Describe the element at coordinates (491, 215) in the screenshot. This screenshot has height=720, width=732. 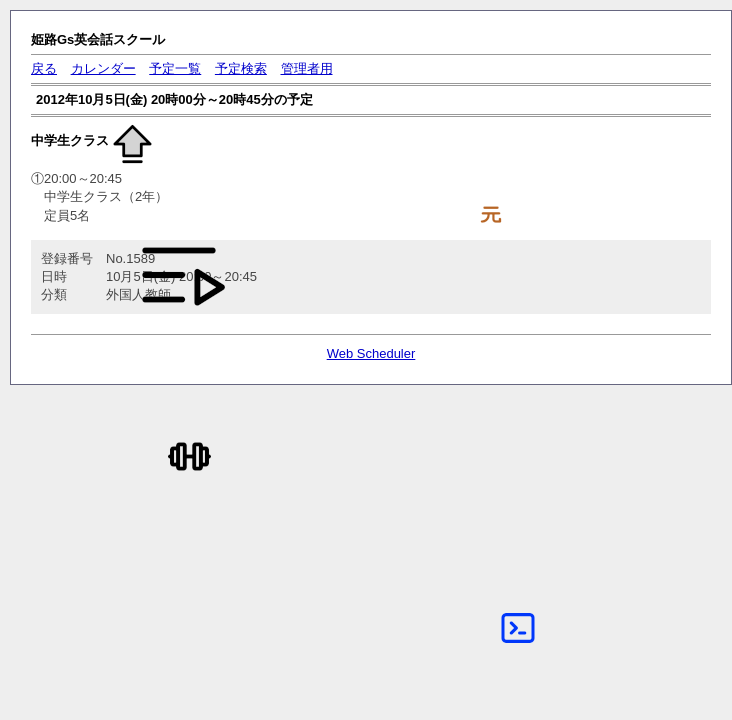
I see `indicates chinese yuan currency` at that location.